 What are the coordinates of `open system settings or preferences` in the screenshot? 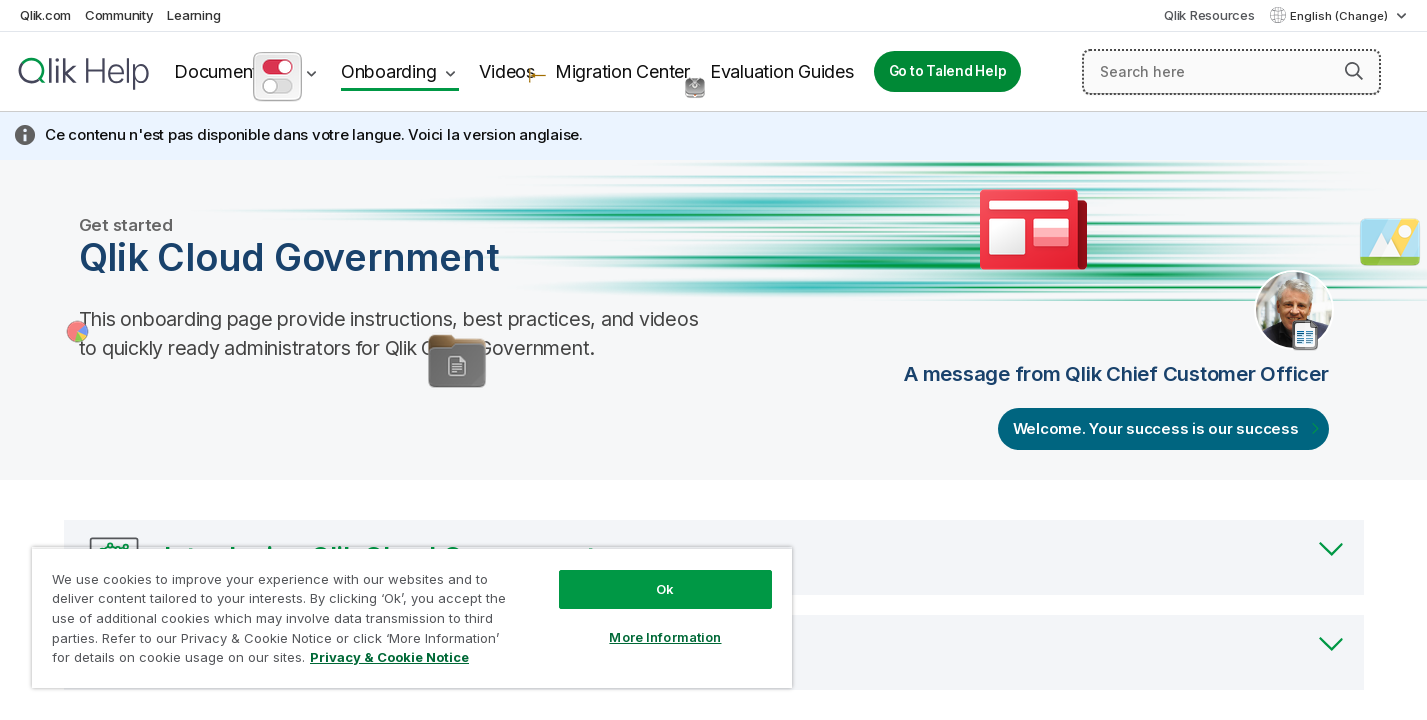 It's located at (277, 76).